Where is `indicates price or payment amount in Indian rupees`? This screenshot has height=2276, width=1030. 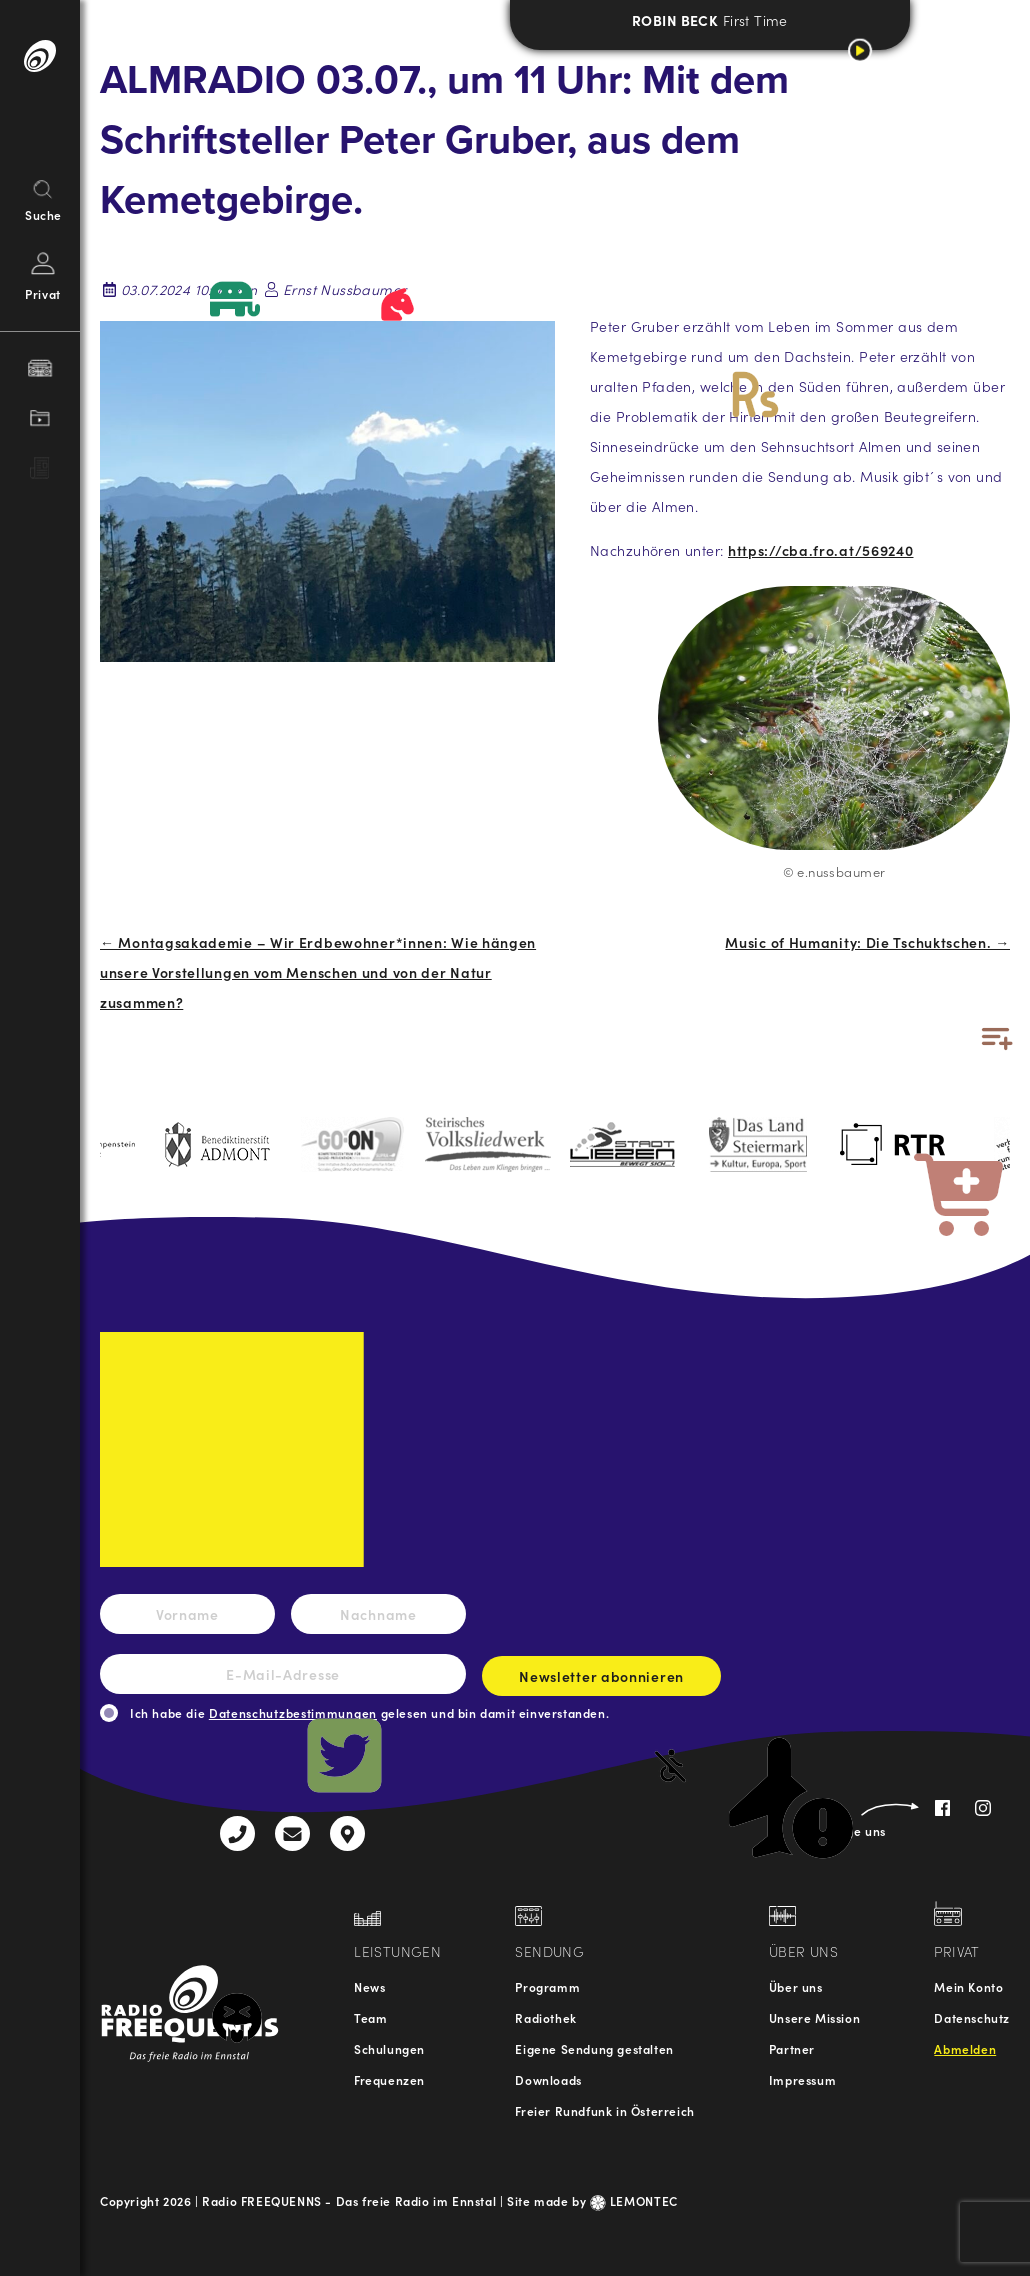 indicates price or payment amount in Indian rupees is located at coordinates (755, 394).